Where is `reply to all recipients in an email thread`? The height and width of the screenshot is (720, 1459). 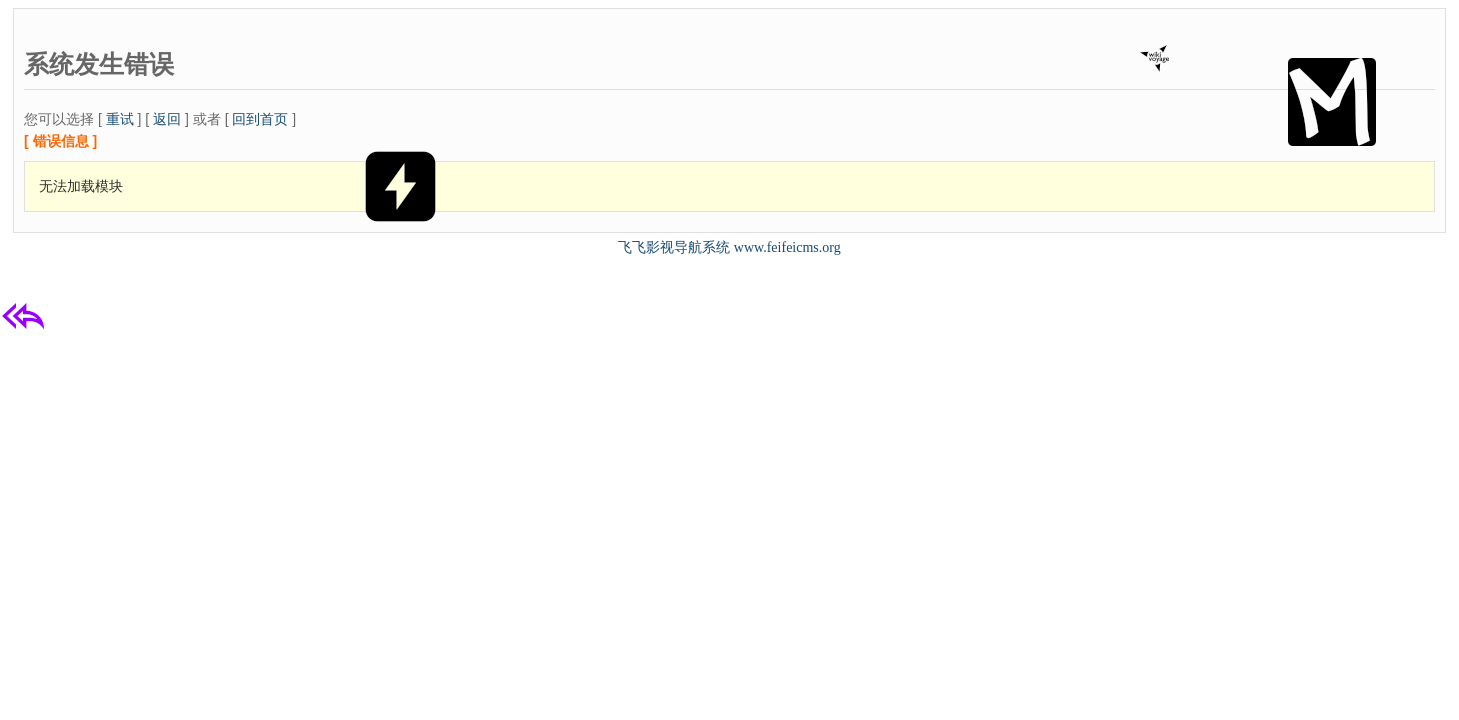 reply to all recipients in an email thread is located at coordinates (23, 316).